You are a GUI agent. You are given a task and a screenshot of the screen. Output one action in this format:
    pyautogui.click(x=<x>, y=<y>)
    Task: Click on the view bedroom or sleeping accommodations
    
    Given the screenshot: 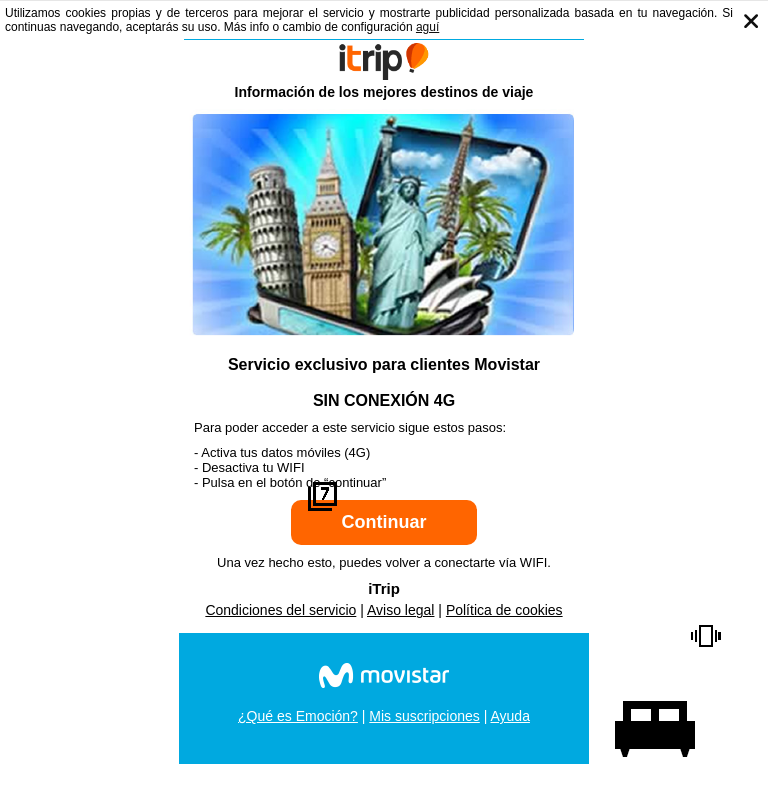 What is the action you would take?
    pyautogui.click(x=655, y=729)
    